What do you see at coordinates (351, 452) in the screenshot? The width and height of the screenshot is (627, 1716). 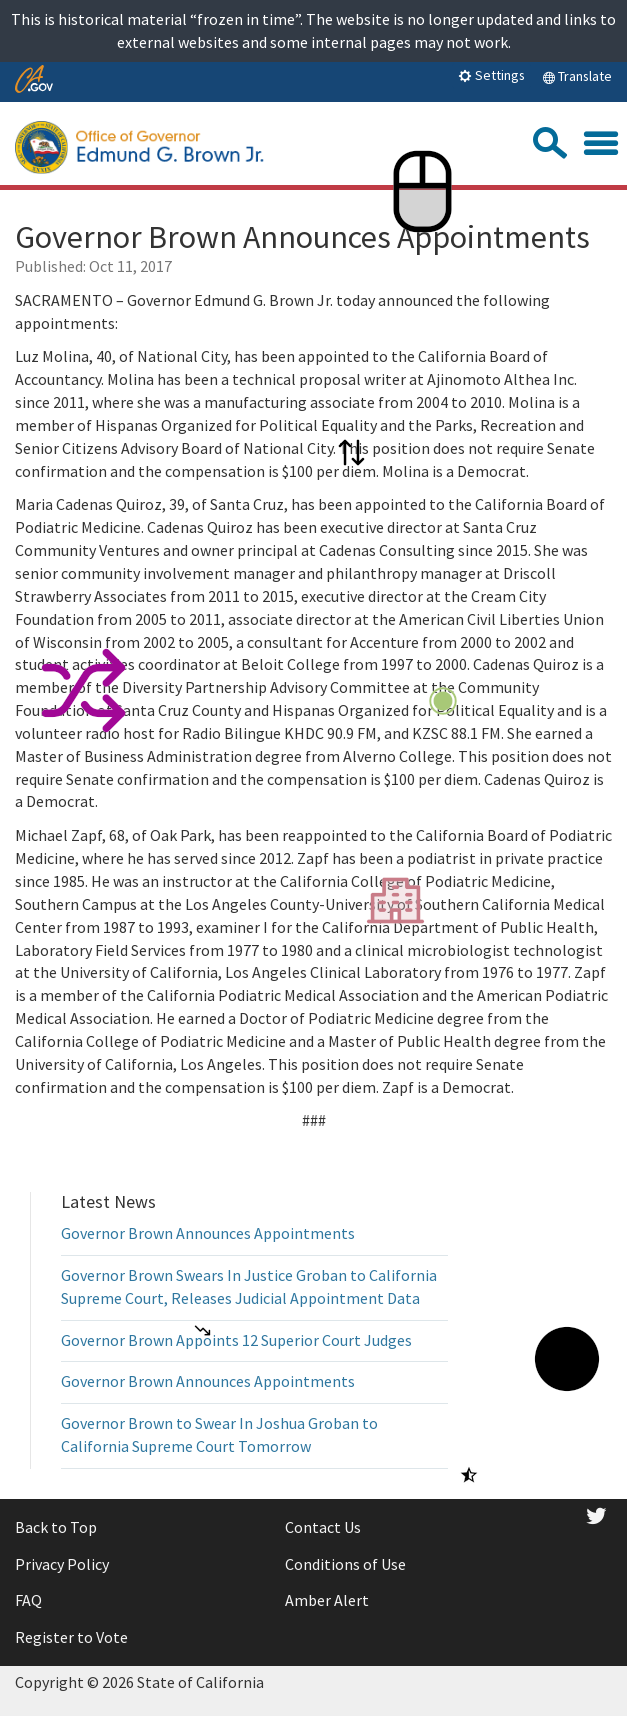 I see `sort items in ascending or descending order` at bounding box center [351, 452].